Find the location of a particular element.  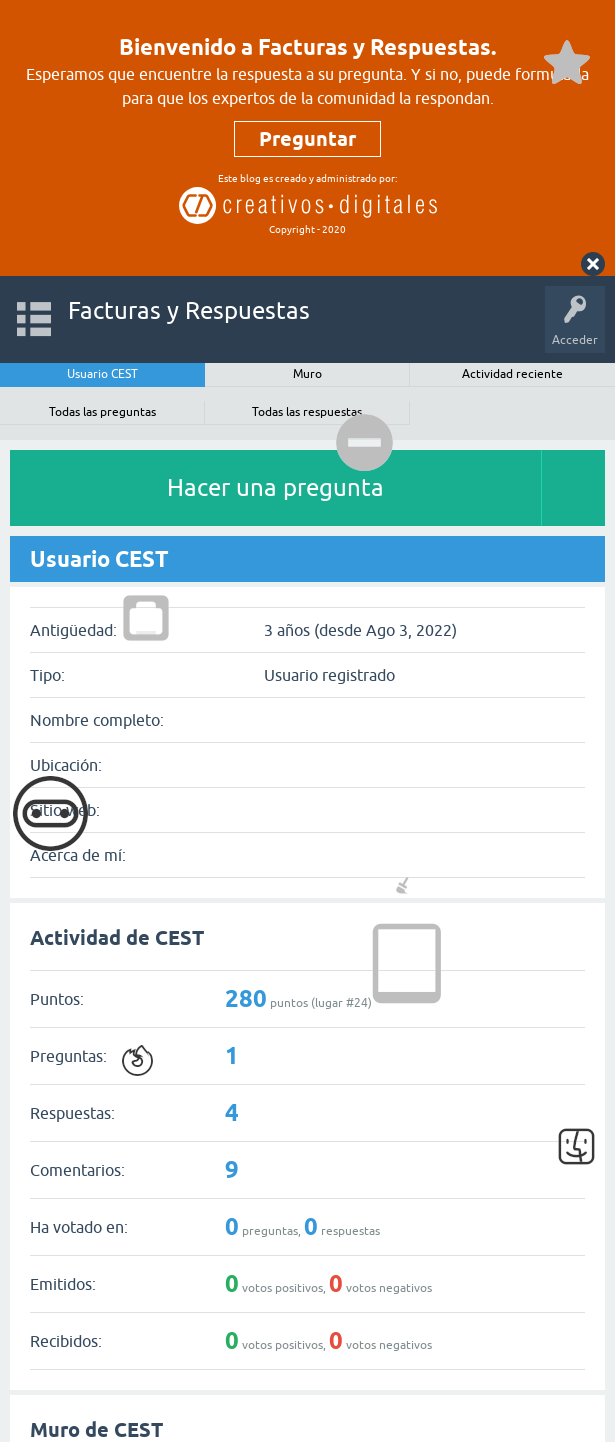

launch the GNOME Robots game is located at coordinates (50, 813).